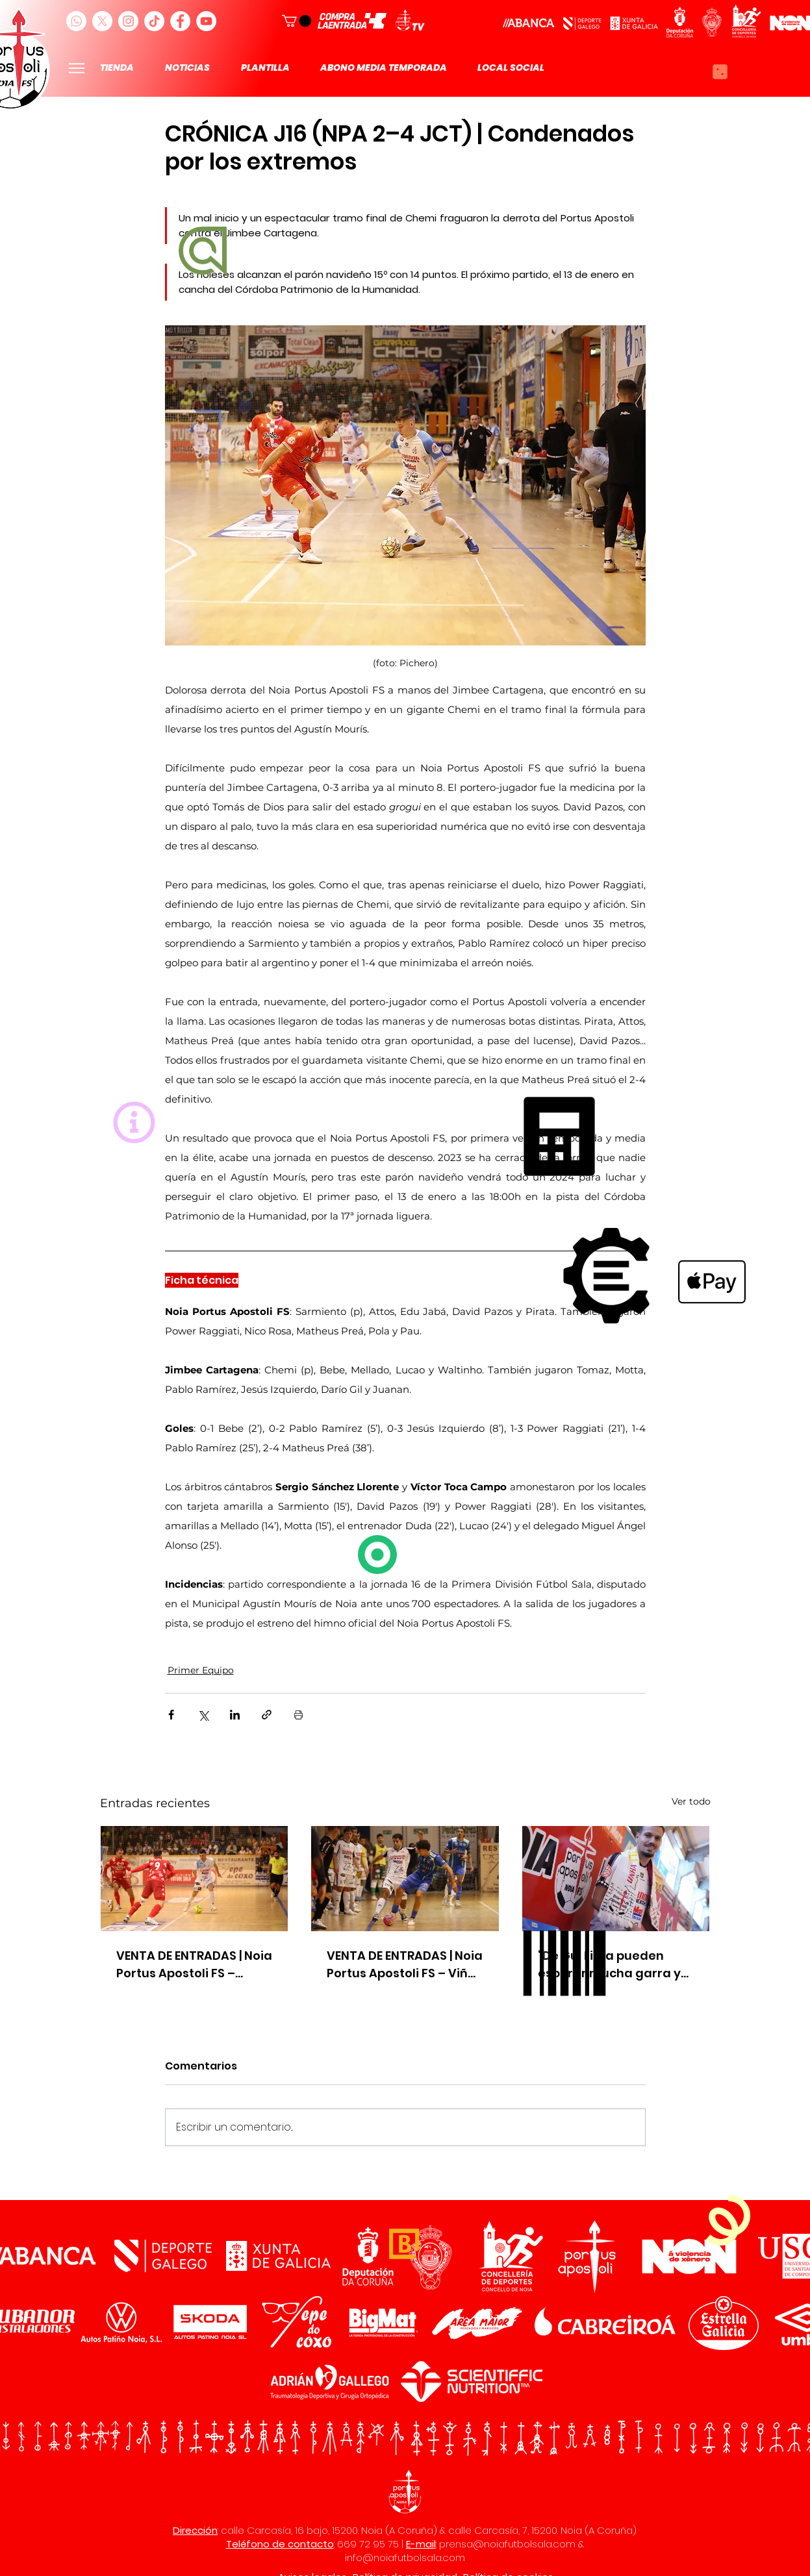 This screenshot has height=2576, width=810. What do you see at coordinates (405, 2244) in the screenshot?
I see `open brandfolder digital asset management` at bounding box center [405, 2244].